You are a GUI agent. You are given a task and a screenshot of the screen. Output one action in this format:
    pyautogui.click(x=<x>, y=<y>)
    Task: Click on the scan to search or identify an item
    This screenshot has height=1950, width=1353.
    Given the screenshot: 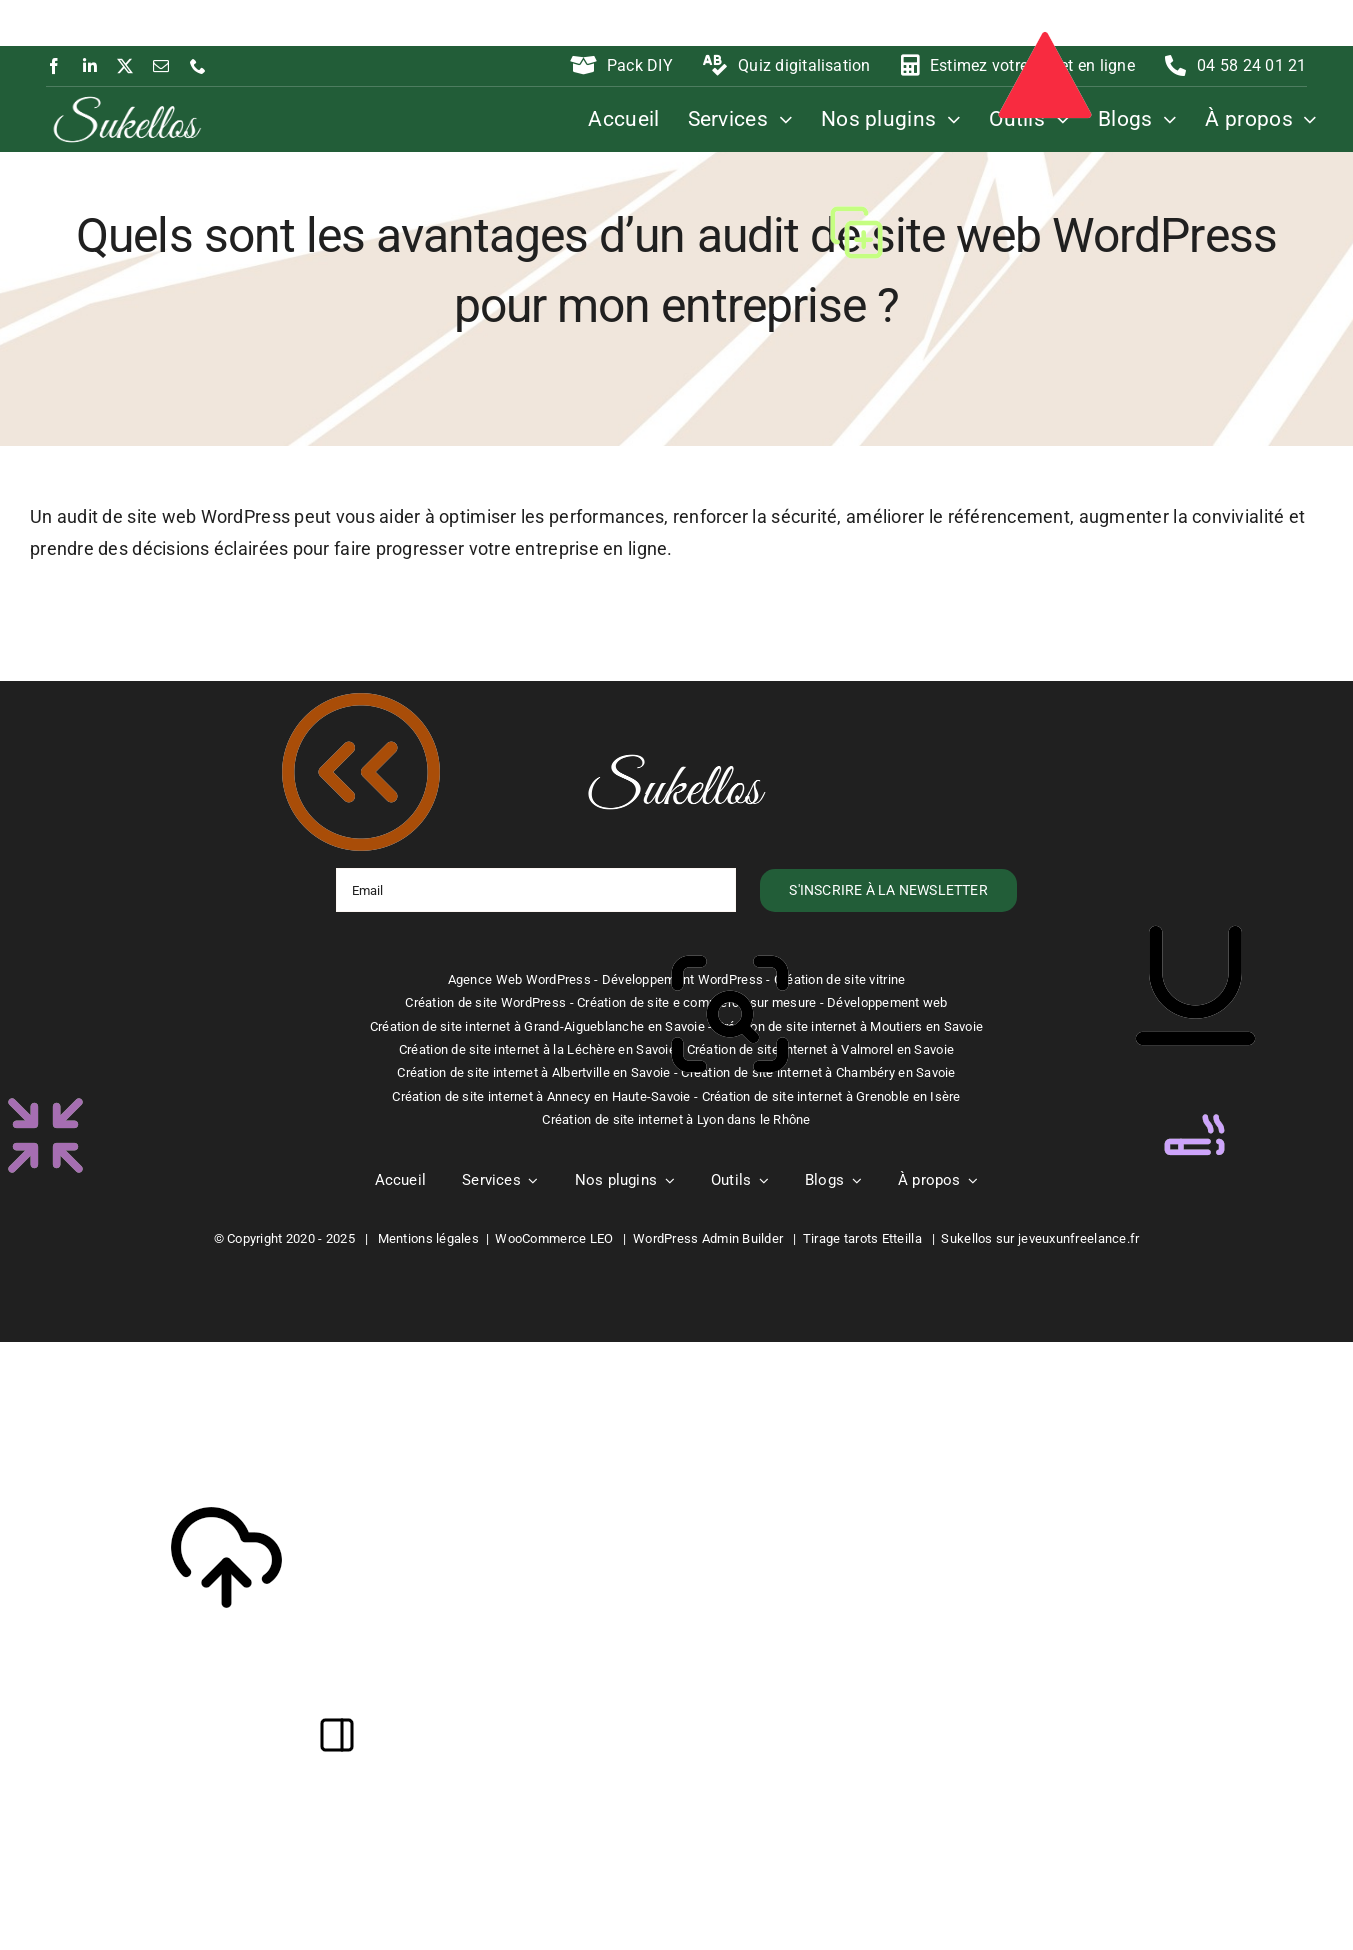 What is the action you would take?
    pyautogui.click(x=730, y=1014)
    